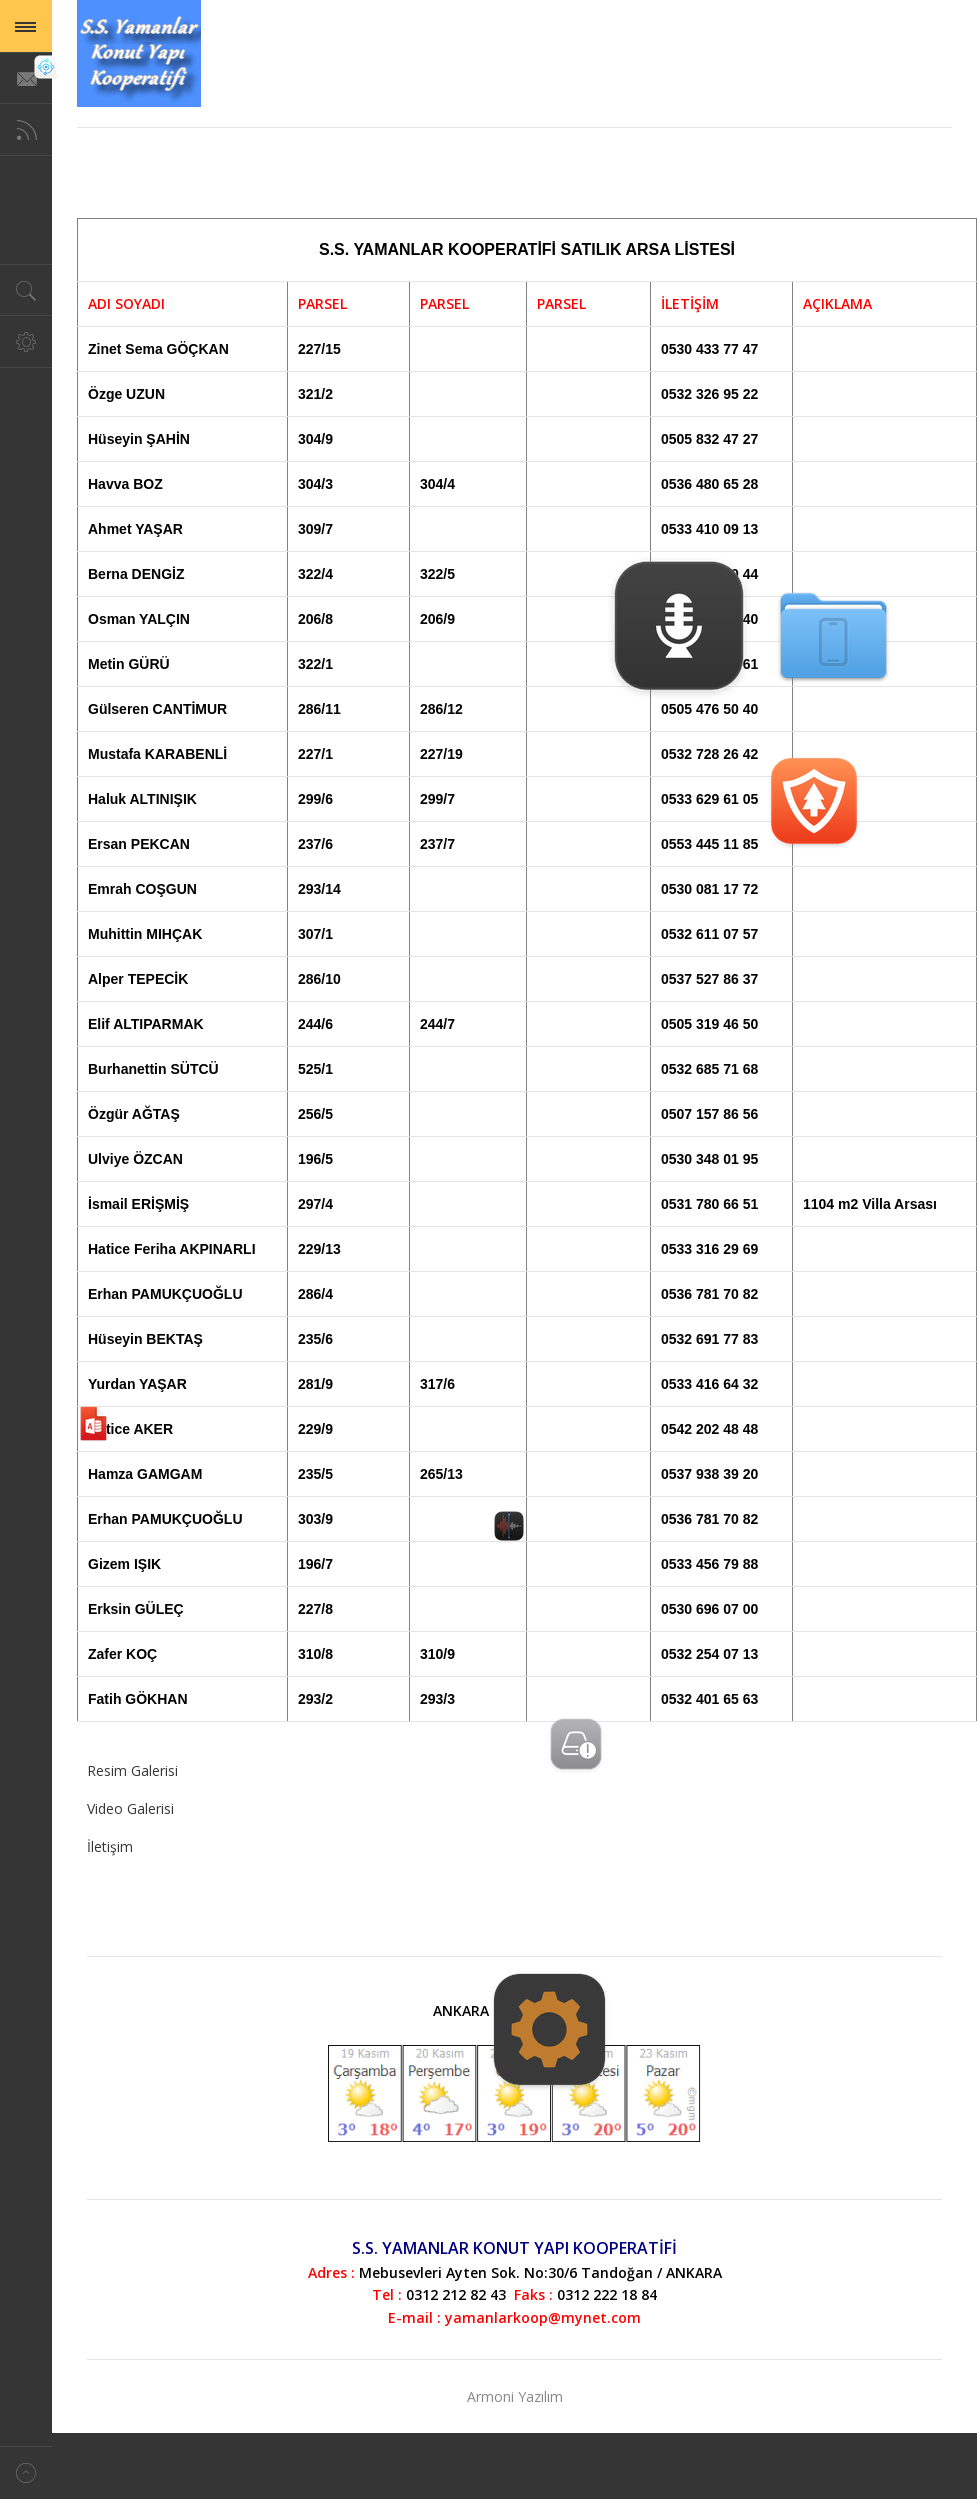 The width and height of the screenshot is (977, 2499). What do you see at coordinates (679, 628) in the screenshot?
I see `open podcast or audio recording app` at bounding box center [679, 628].